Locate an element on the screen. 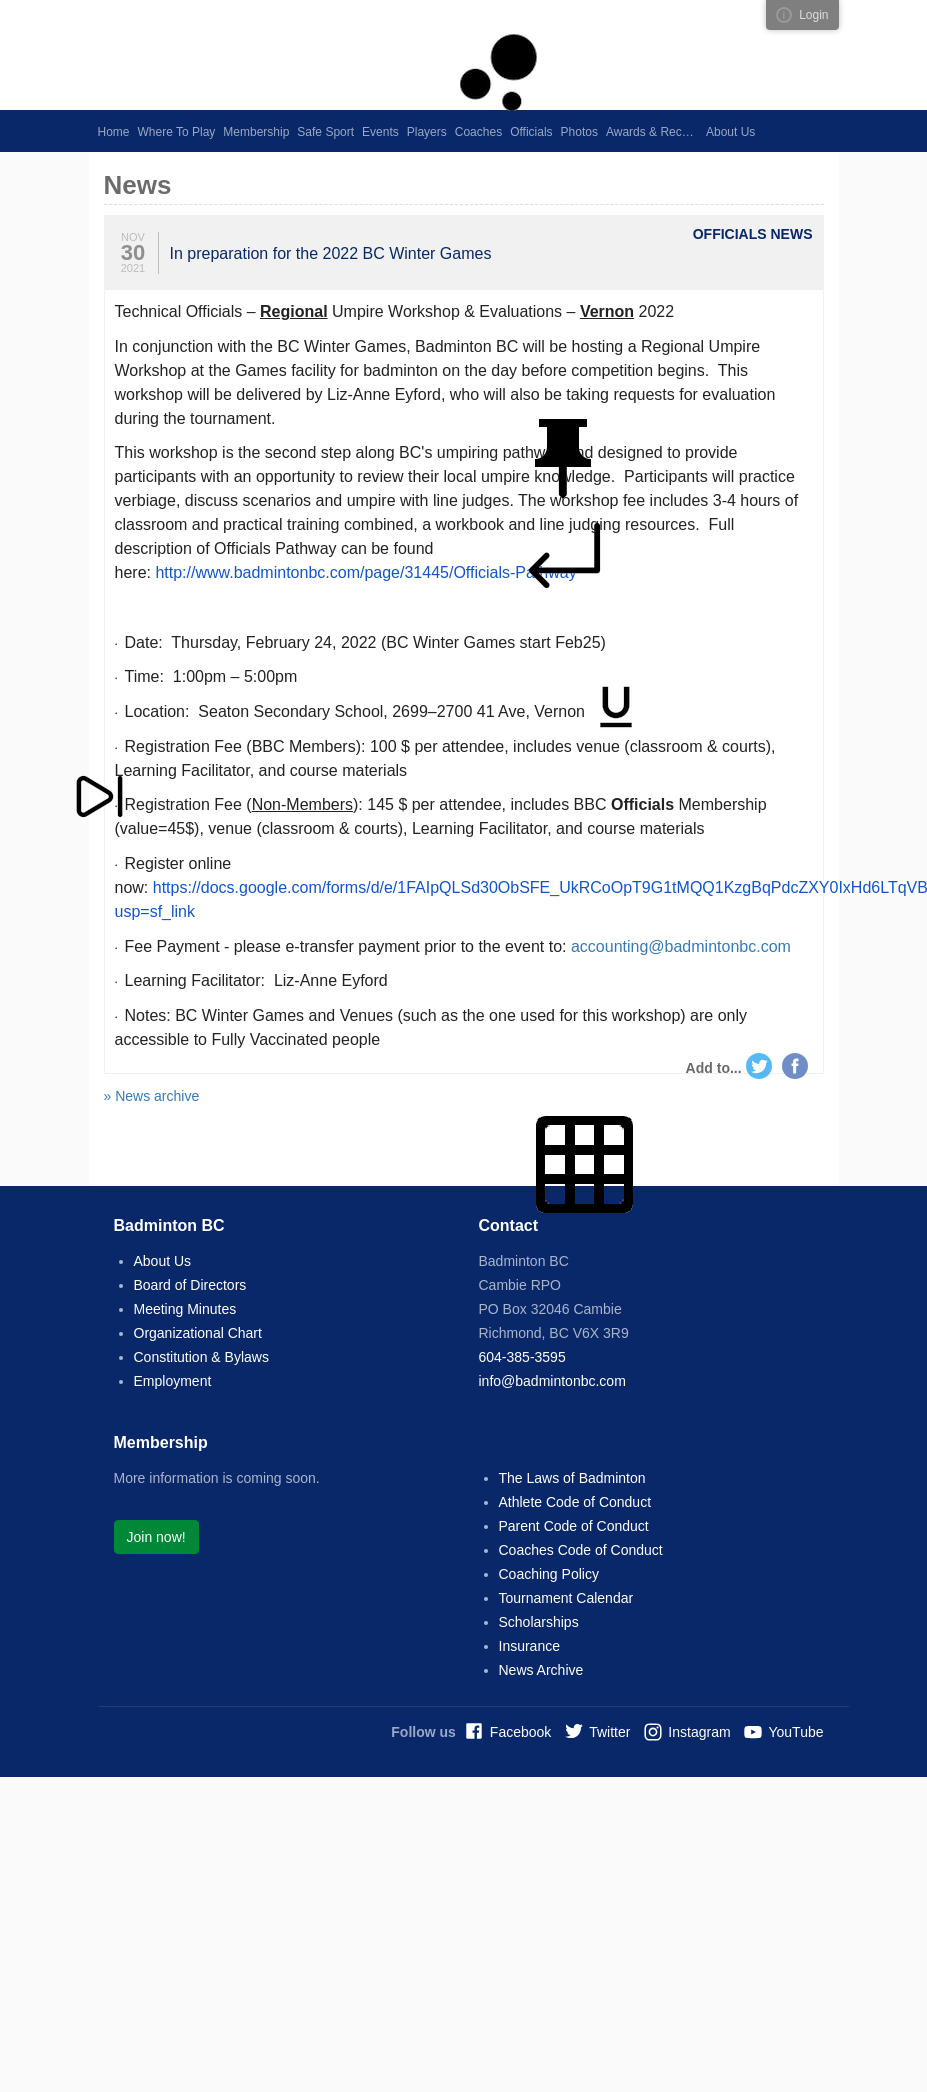 The height and width of the screenshot is (2092, 927). return or go back to previous item is located at coordinates (564, 555).